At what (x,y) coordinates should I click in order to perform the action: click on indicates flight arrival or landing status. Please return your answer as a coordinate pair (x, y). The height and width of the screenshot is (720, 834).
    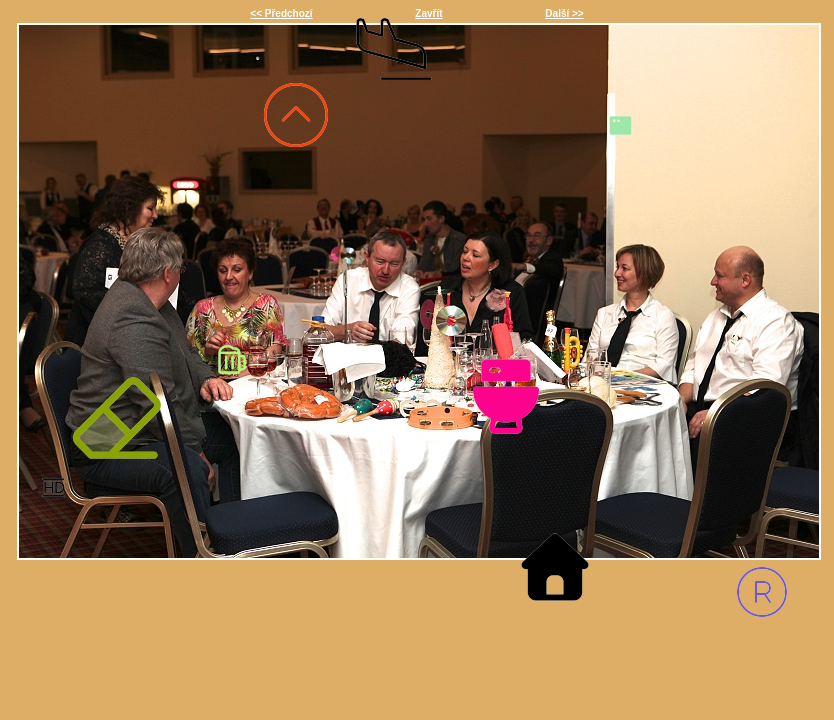
    Looking at the image, I should click on (390, 49).